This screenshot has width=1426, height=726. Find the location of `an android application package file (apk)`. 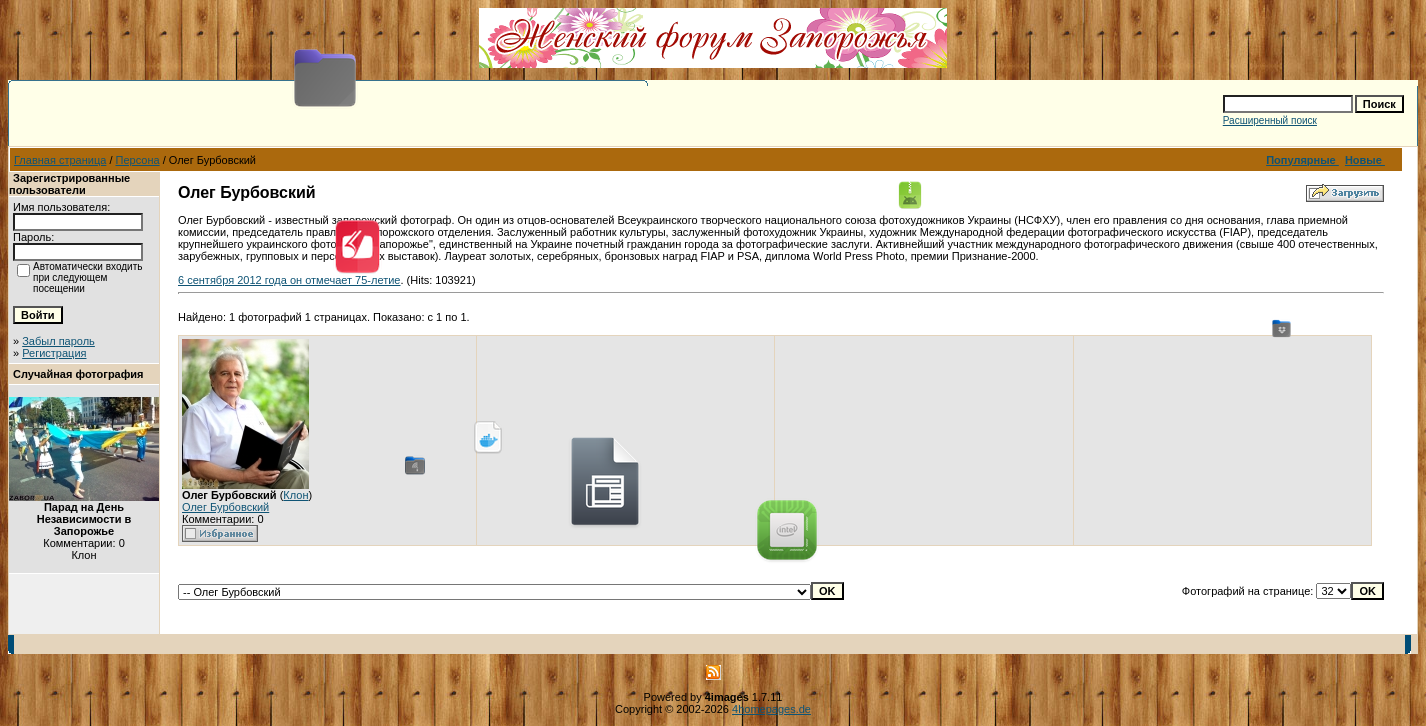

an android application package file (apk) is located at coordinates (910, 195).